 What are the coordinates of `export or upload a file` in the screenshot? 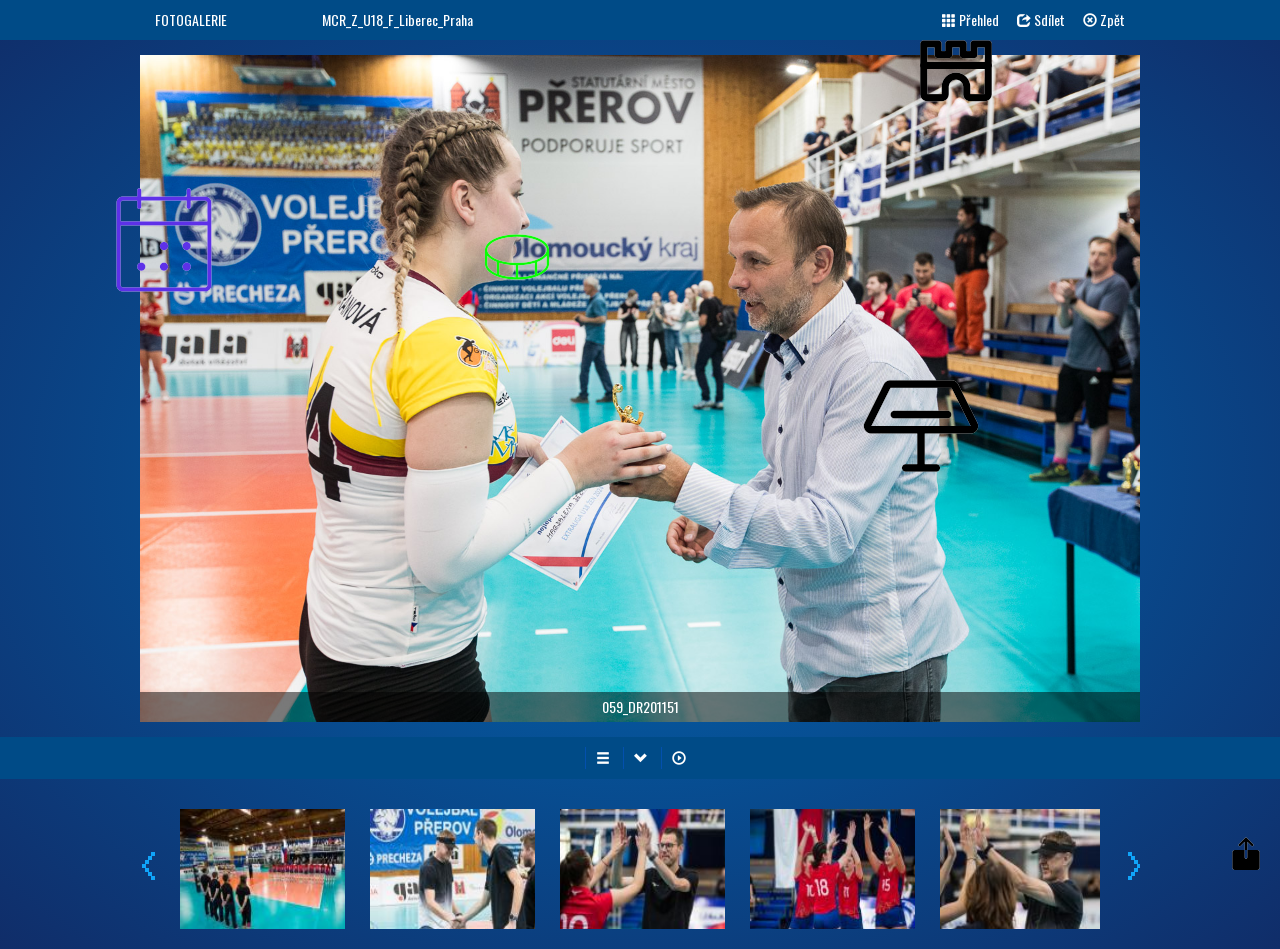 It's located at (1246, 855).